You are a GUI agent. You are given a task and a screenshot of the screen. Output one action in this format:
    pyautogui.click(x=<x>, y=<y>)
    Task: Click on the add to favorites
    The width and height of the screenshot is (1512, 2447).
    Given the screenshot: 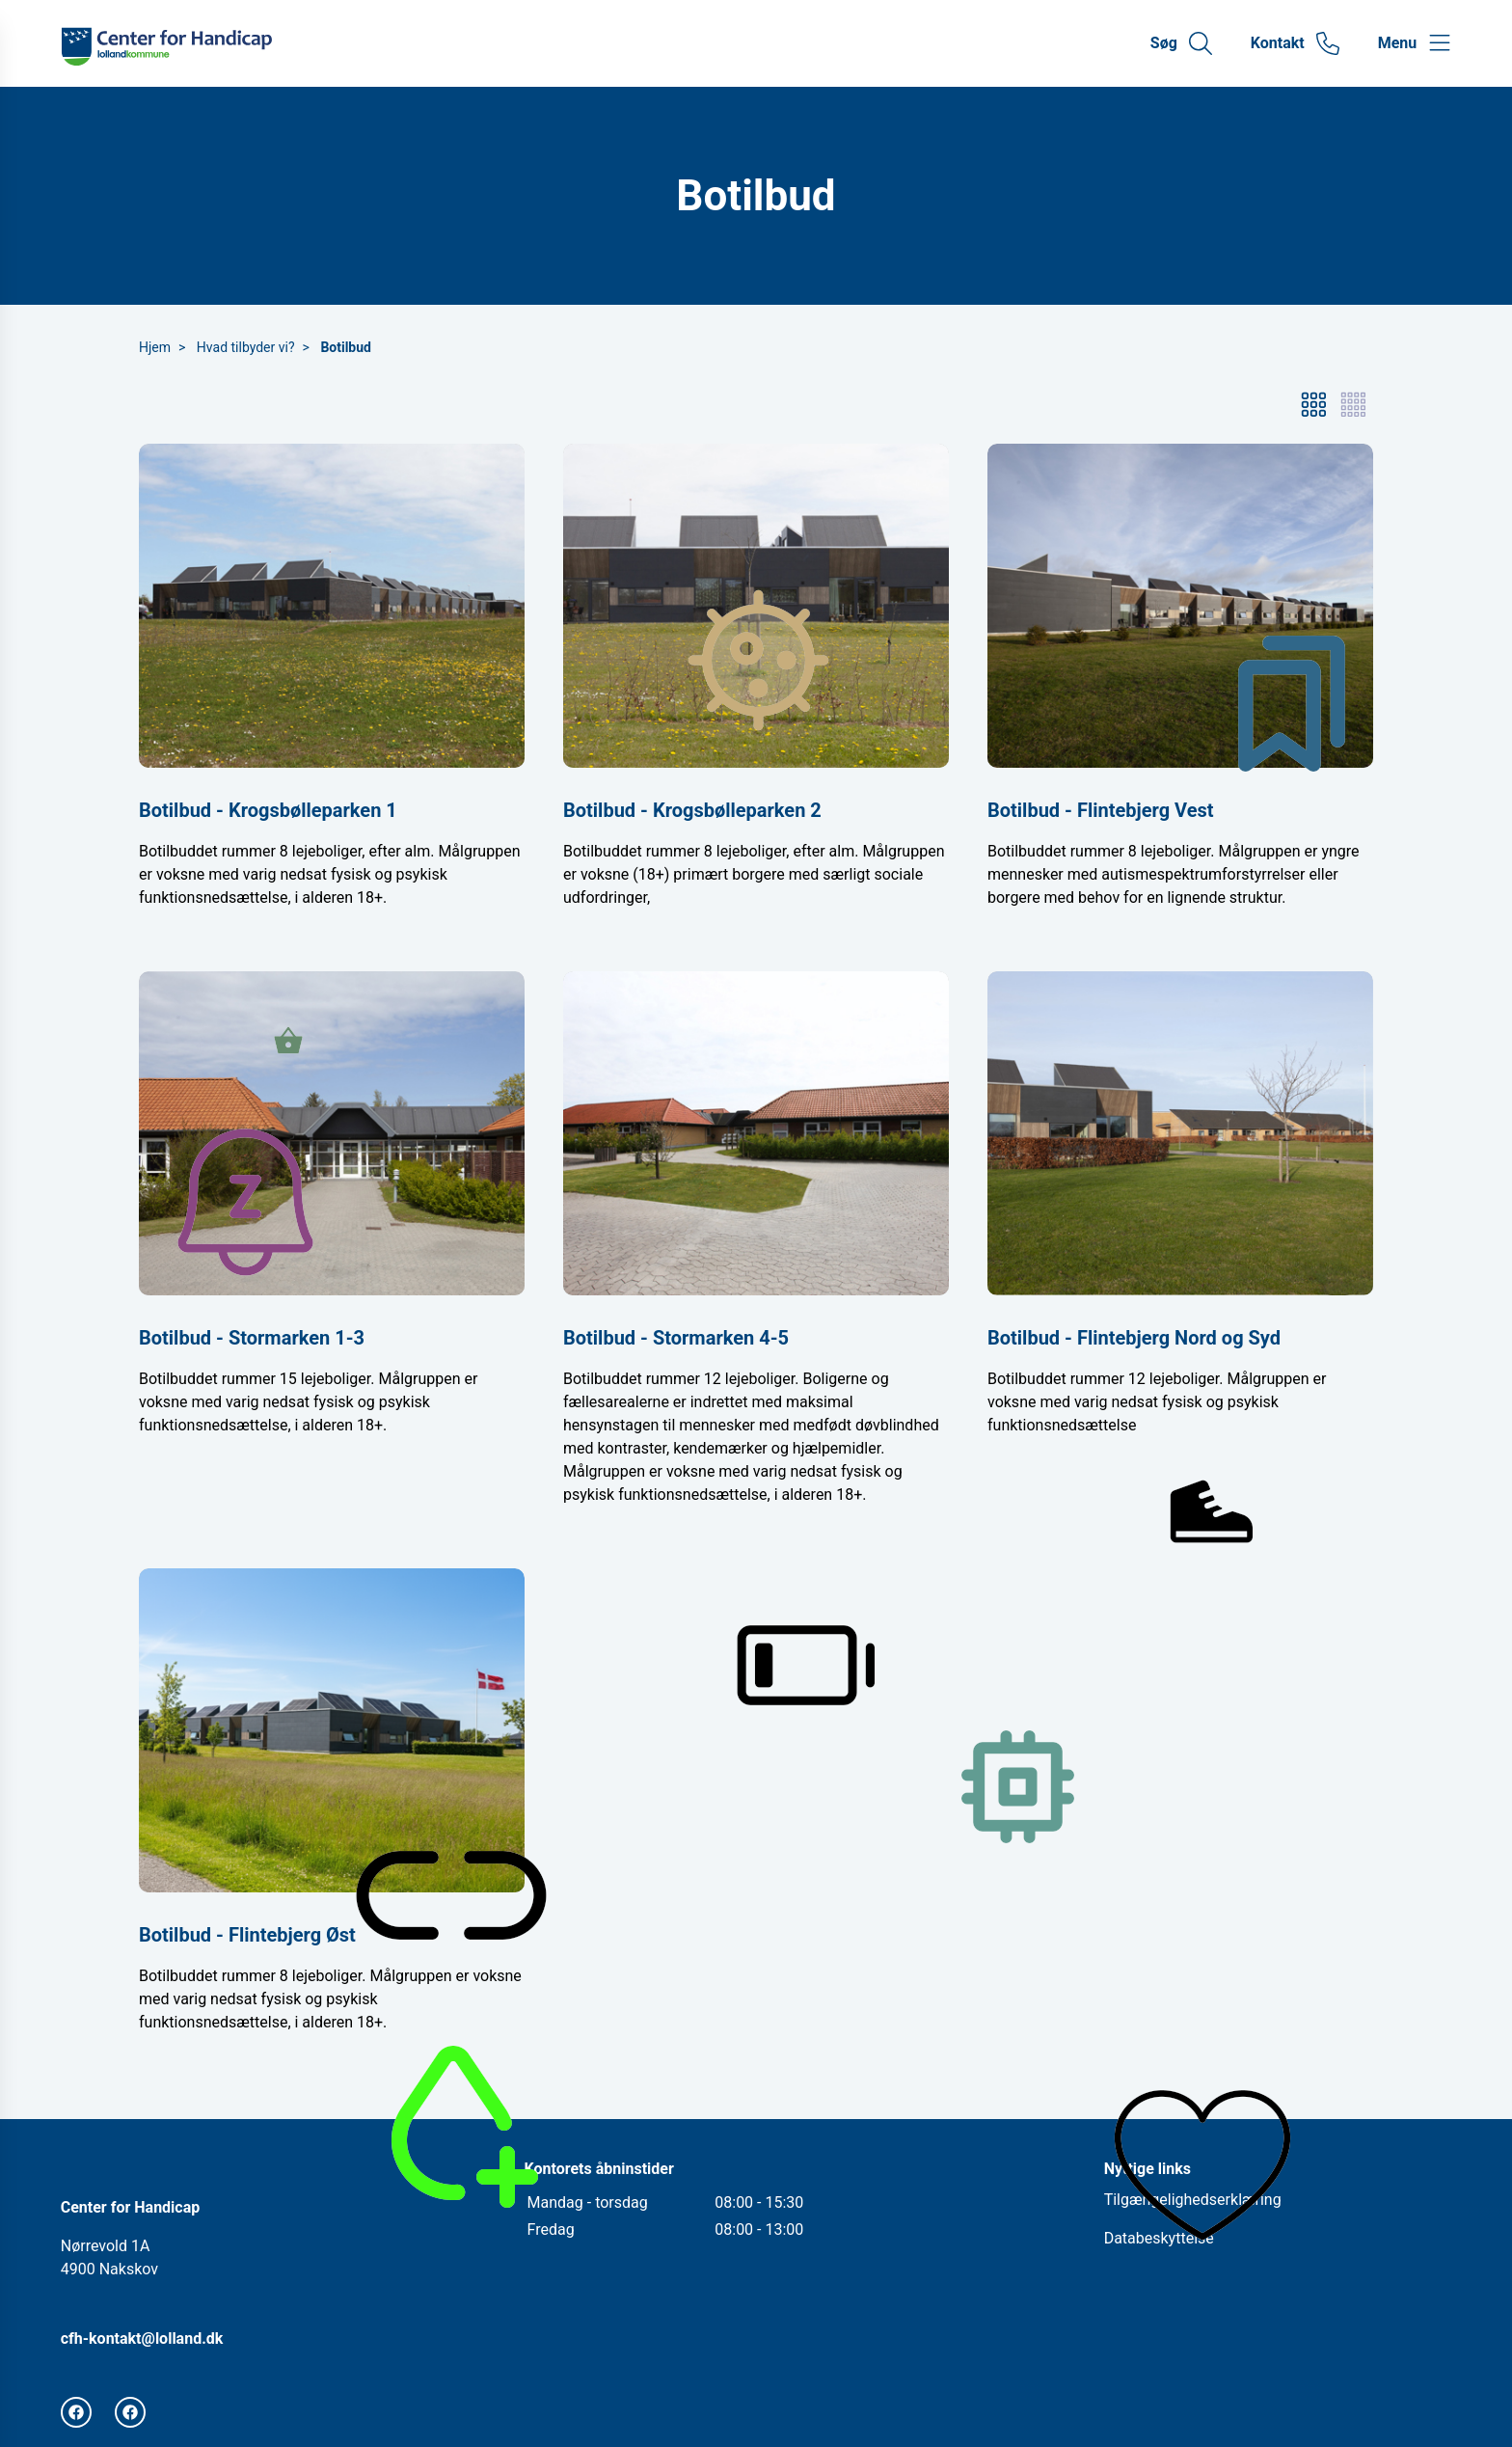 What is the action you would take?
    pyautogui.click(x=1202, y=2159)
    